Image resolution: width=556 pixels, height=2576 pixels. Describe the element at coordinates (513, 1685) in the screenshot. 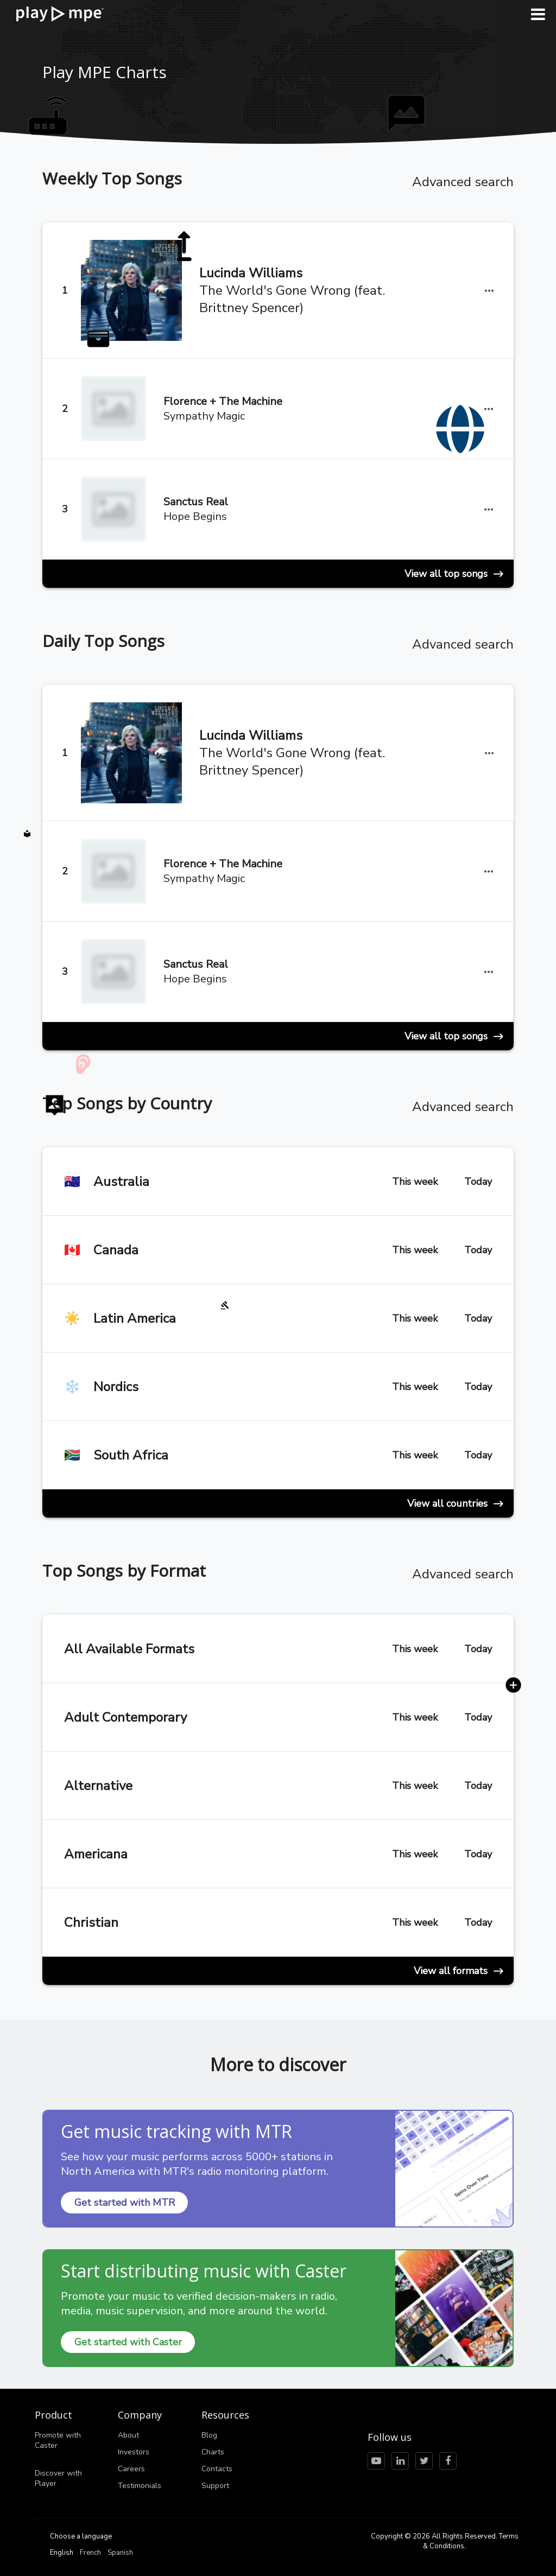

I see `add a new item` at that location.